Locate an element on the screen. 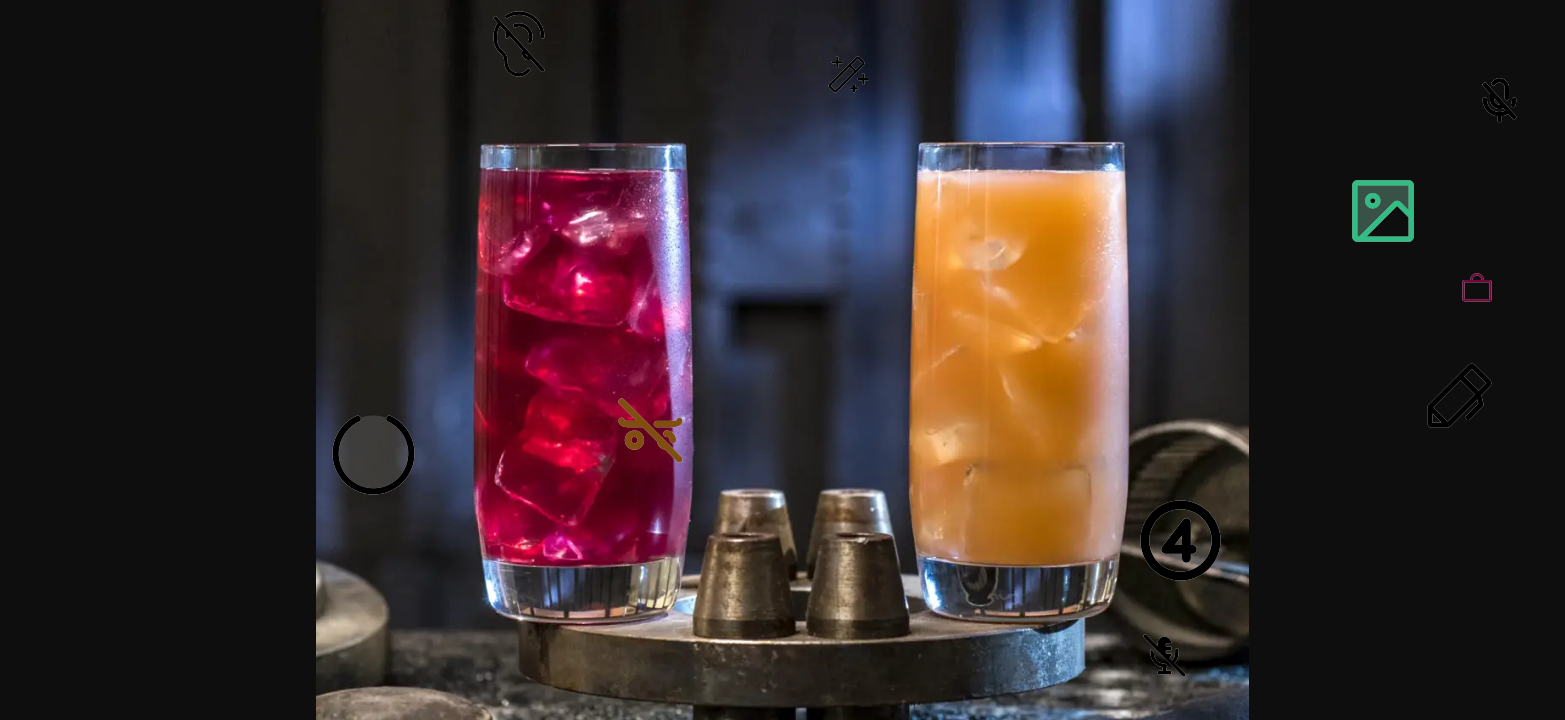 The height and width of the screenshot is (720, 1565). edit or modify content is located at coordinates (1458, 397).